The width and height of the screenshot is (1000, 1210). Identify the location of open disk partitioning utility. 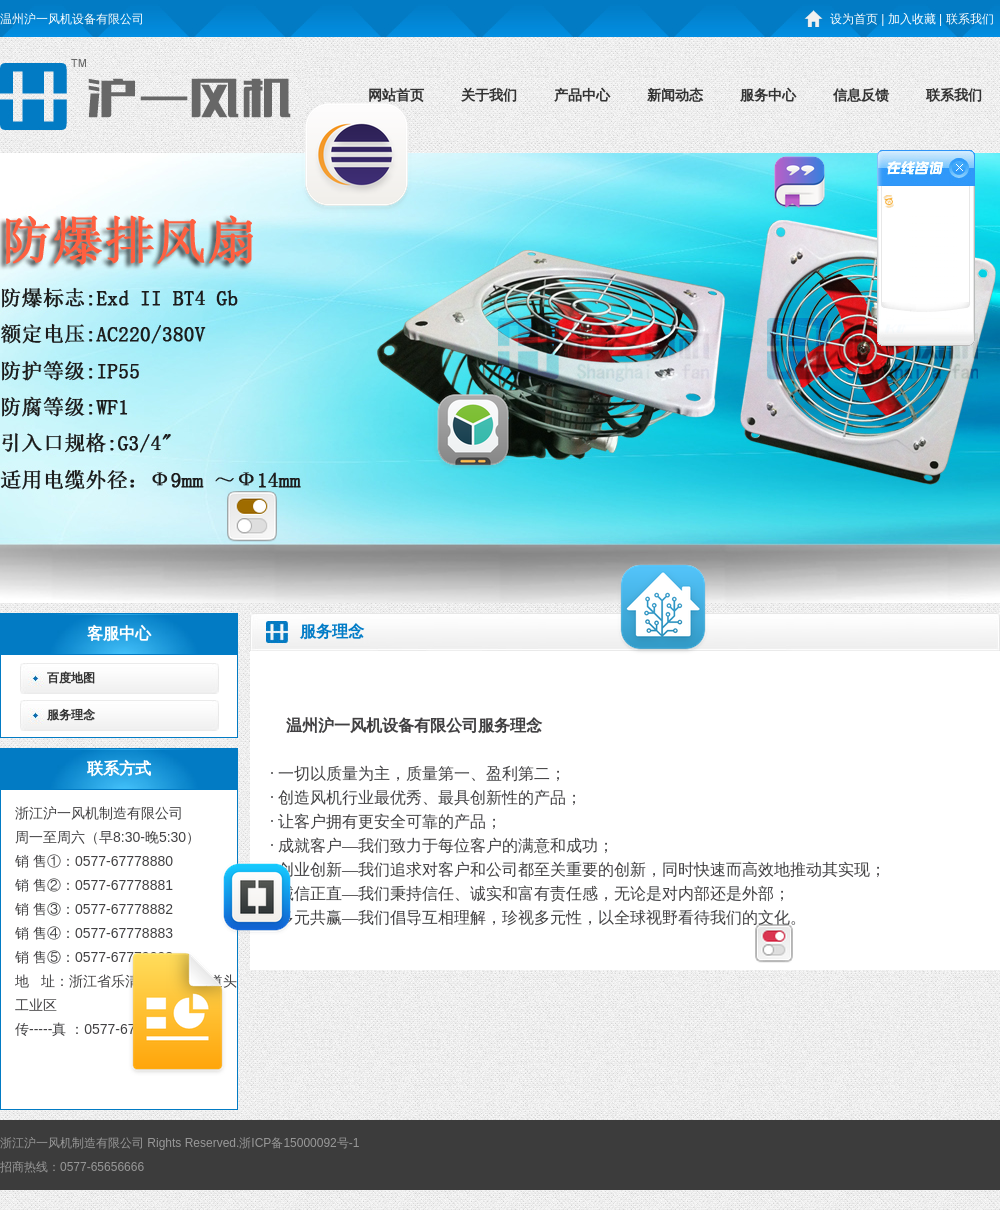
(473, 431).